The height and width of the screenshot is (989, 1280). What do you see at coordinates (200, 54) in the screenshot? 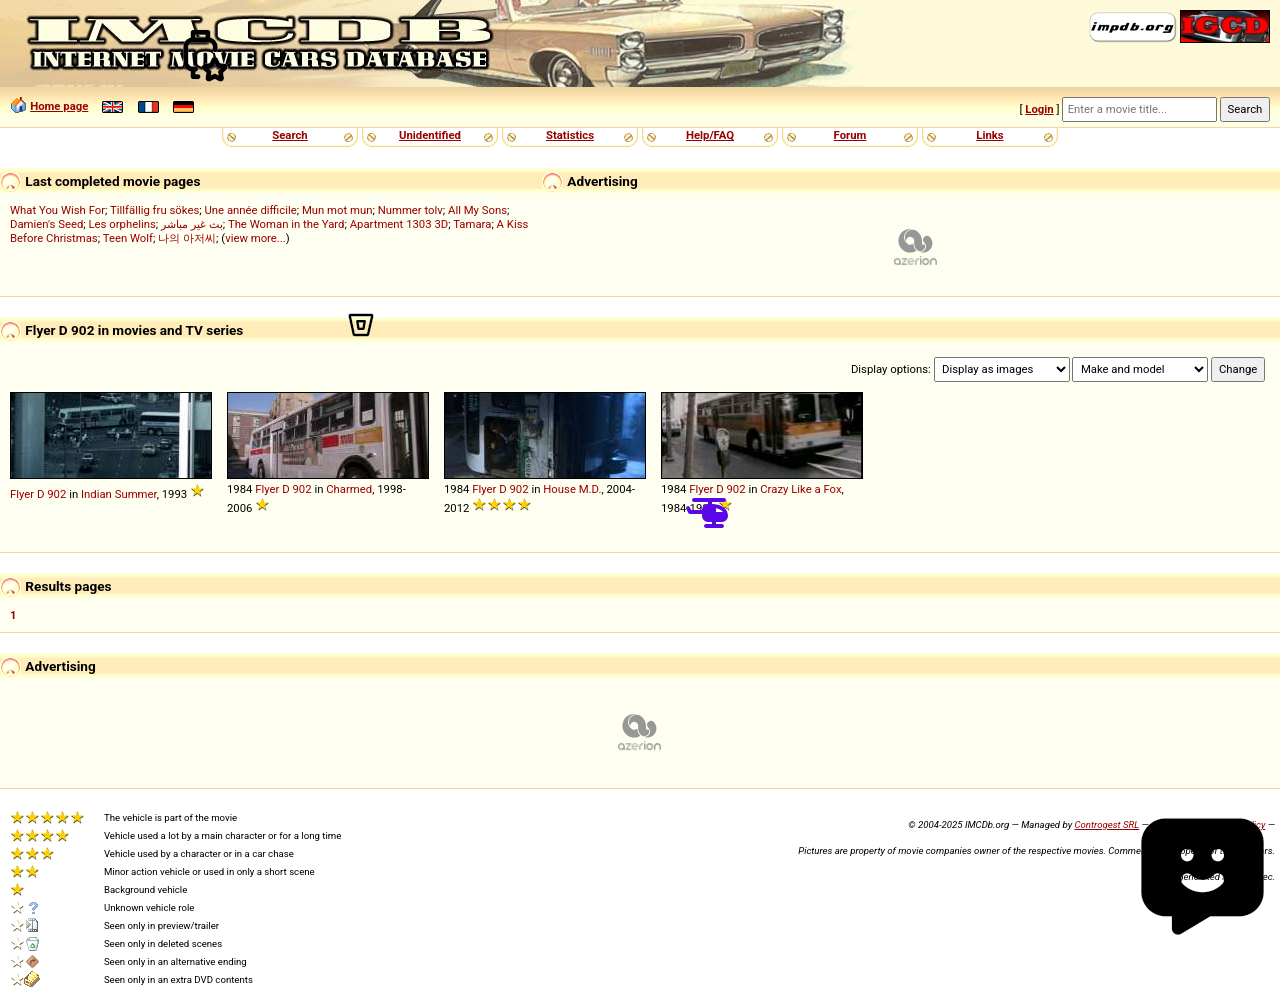
I see `mark smartwatch as favorite device` at bounding box center [200, 54].